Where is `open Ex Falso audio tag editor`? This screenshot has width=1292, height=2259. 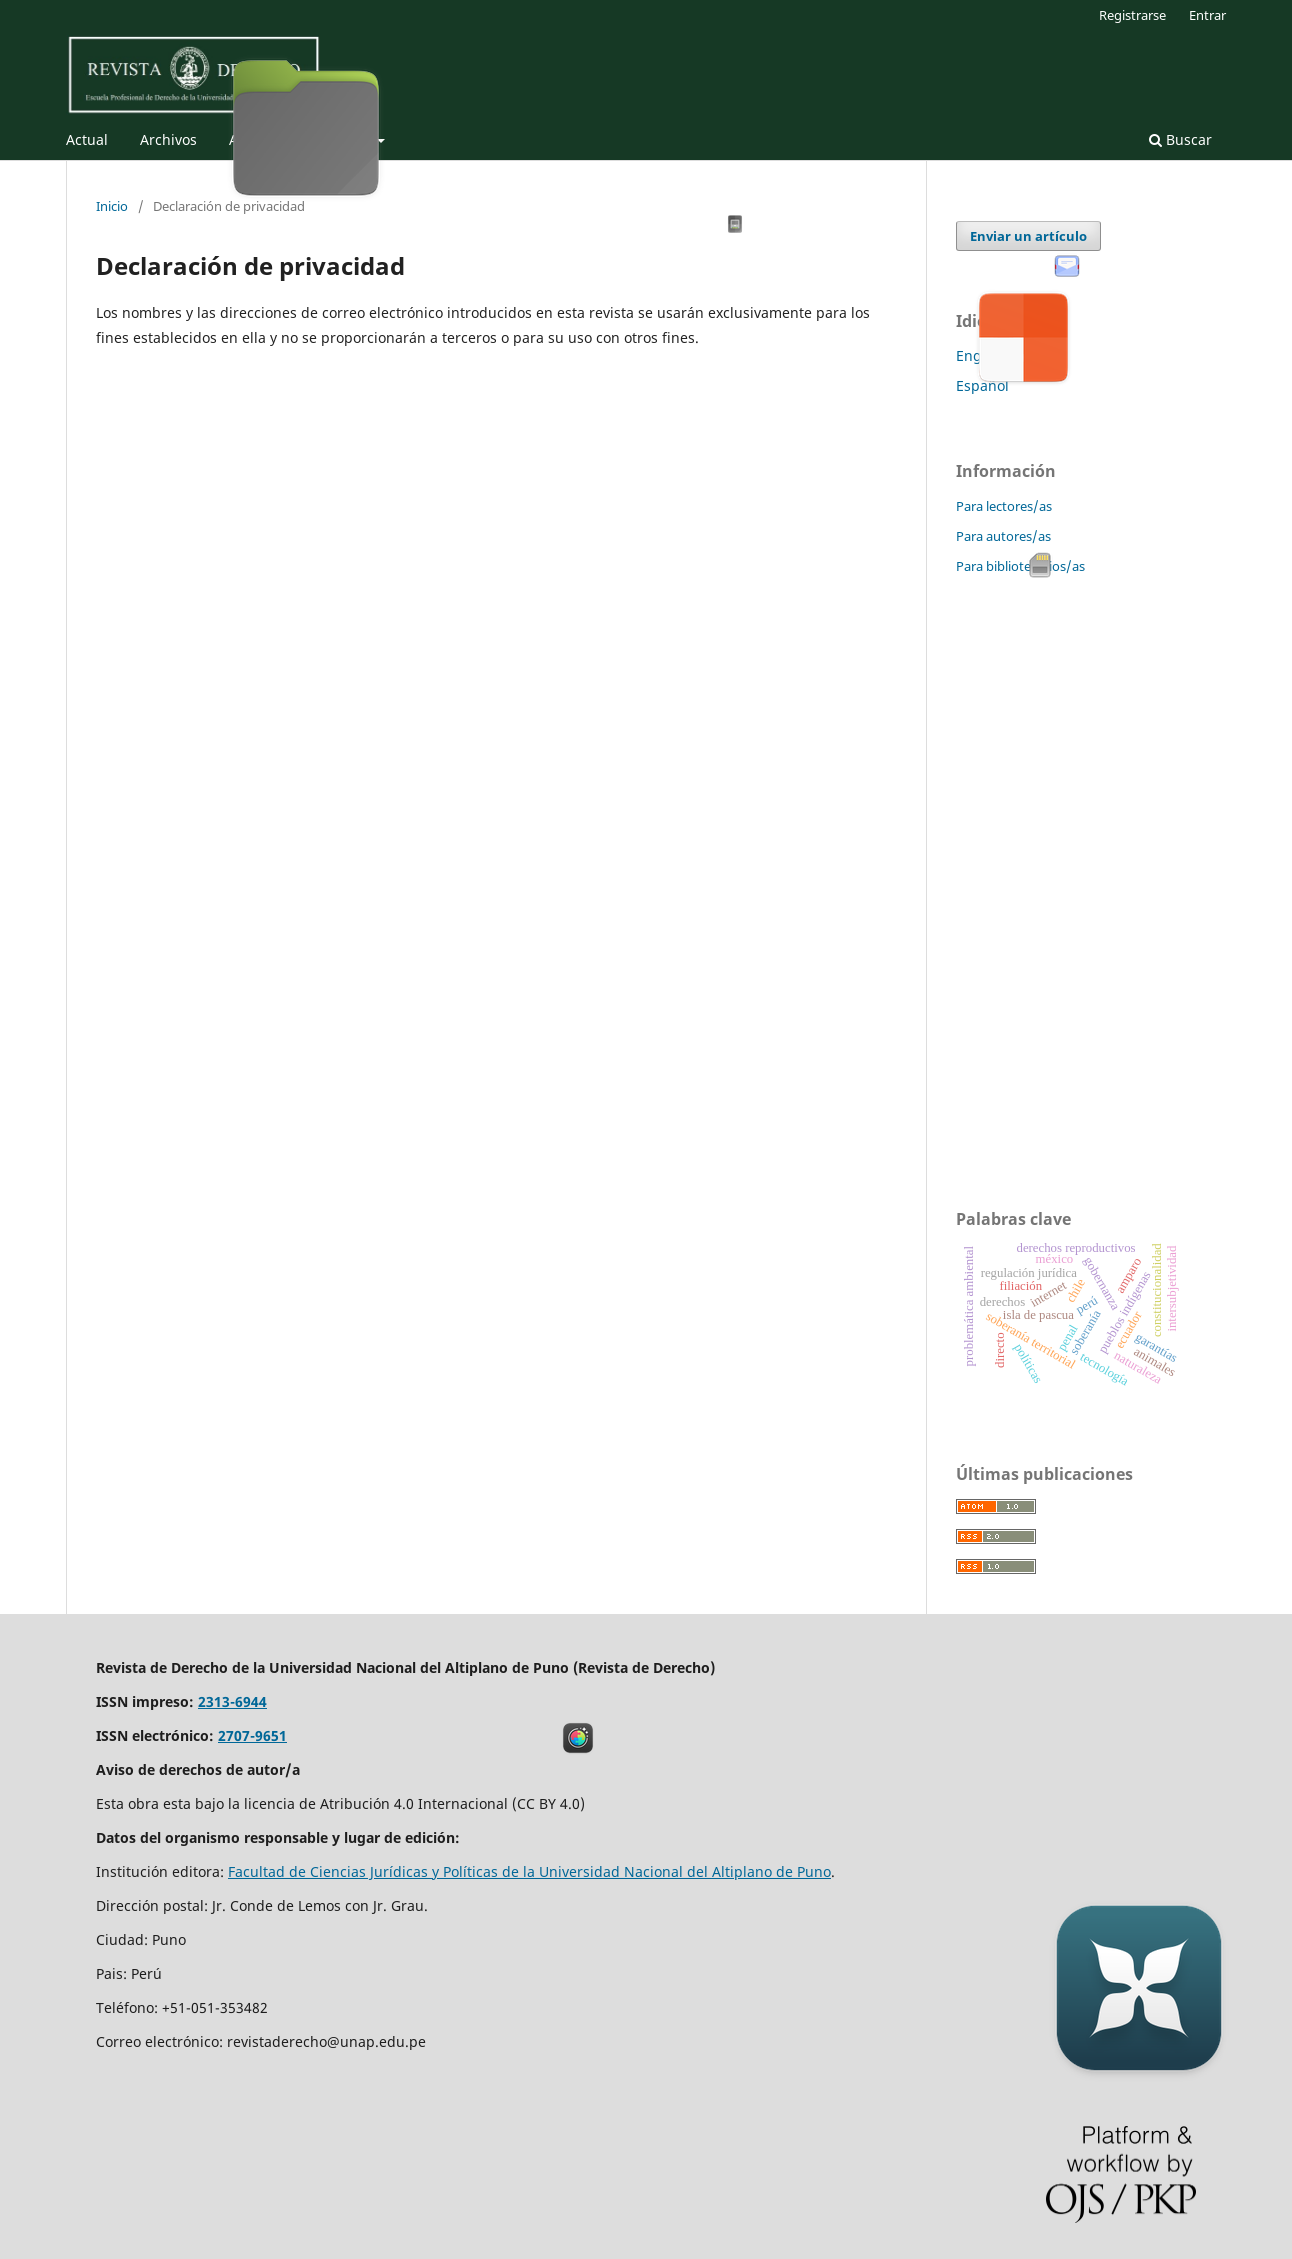 open Ex Falso audio tag editor is located at coordinates (1139, 1988).